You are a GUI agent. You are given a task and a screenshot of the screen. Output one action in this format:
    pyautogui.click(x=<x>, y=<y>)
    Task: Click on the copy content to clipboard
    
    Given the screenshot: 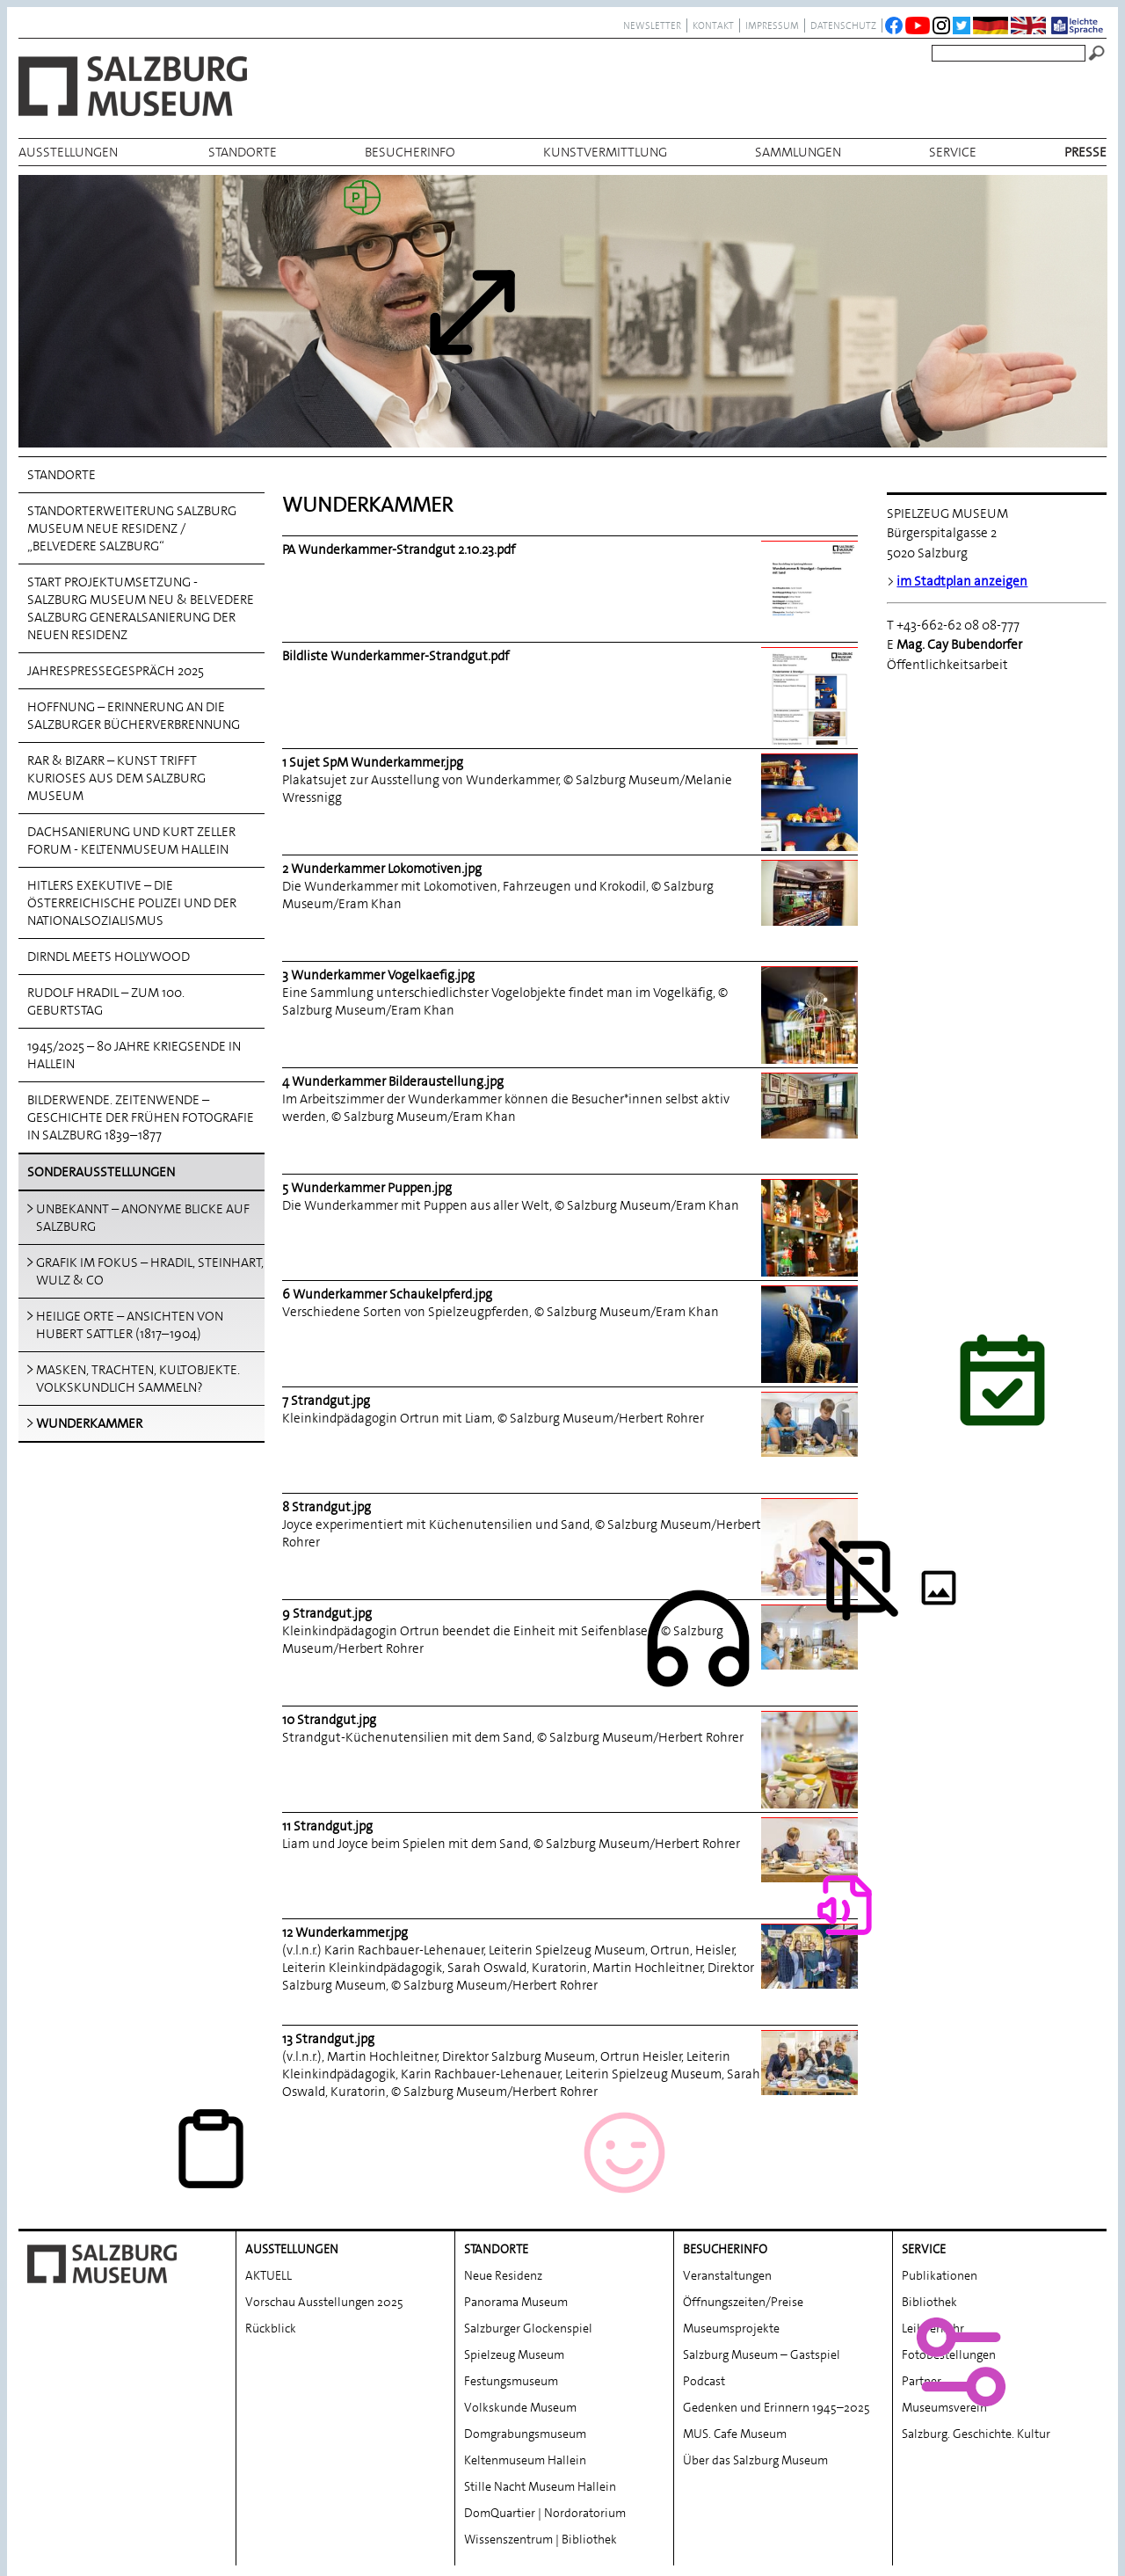 What is the action you would take?
    pyautogui.click(x=211, y=2149)
    